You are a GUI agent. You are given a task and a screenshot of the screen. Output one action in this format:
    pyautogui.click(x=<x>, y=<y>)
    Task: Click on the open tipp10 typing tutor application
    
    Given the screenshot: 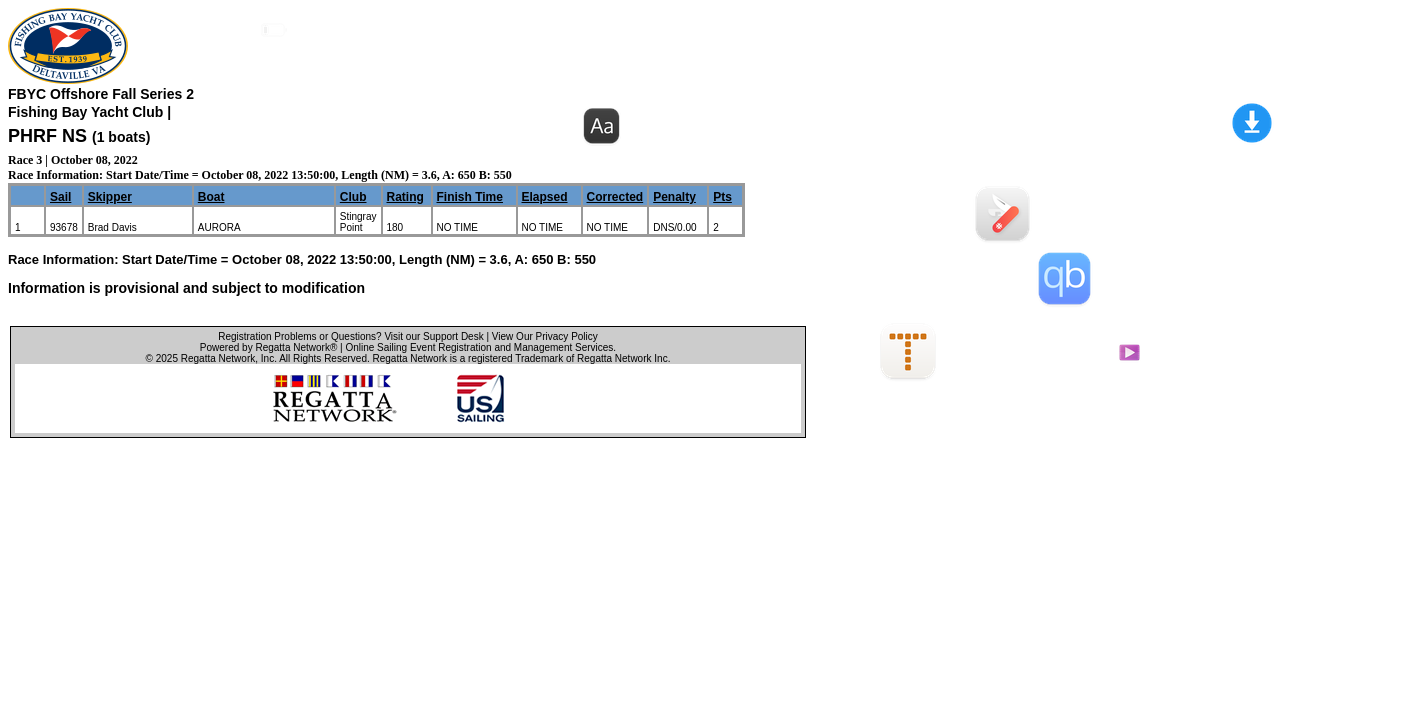 What is the action you would take?
    pyautogui.click(x=908, y=351)
    